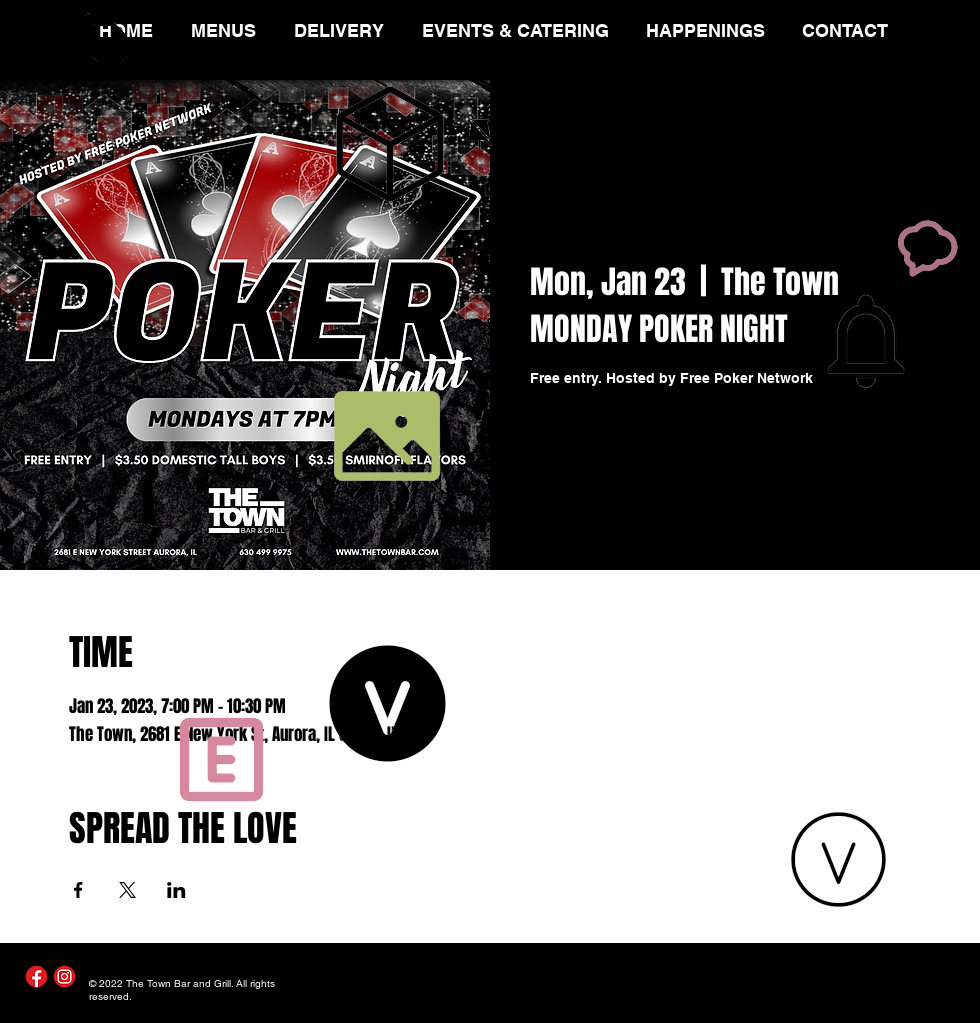 The width and height of the screenshot is (980, 1023). Describe the element at coordinates (387, 703) in the screenshot. I see `indicates a verified status or account` at that location.